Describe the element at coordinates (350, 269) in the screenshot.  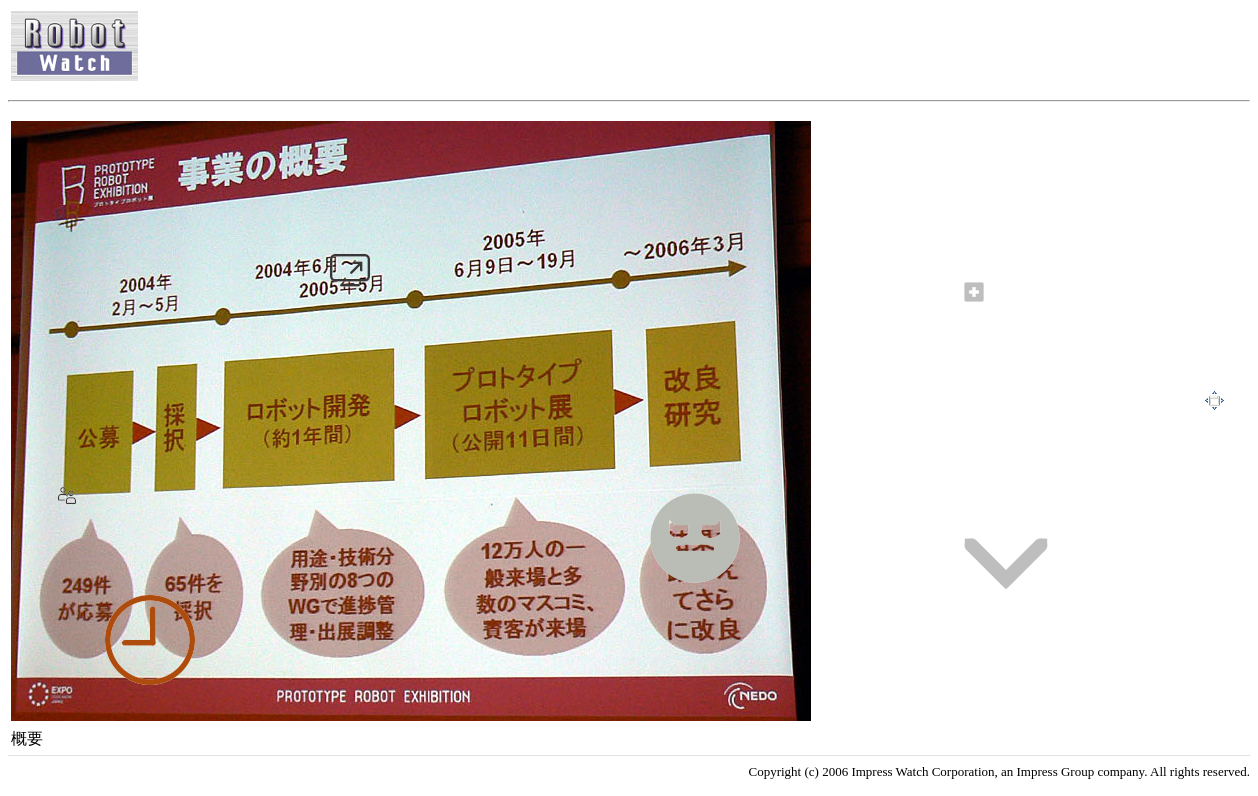
I see `access desktop sharing settings` at that location.